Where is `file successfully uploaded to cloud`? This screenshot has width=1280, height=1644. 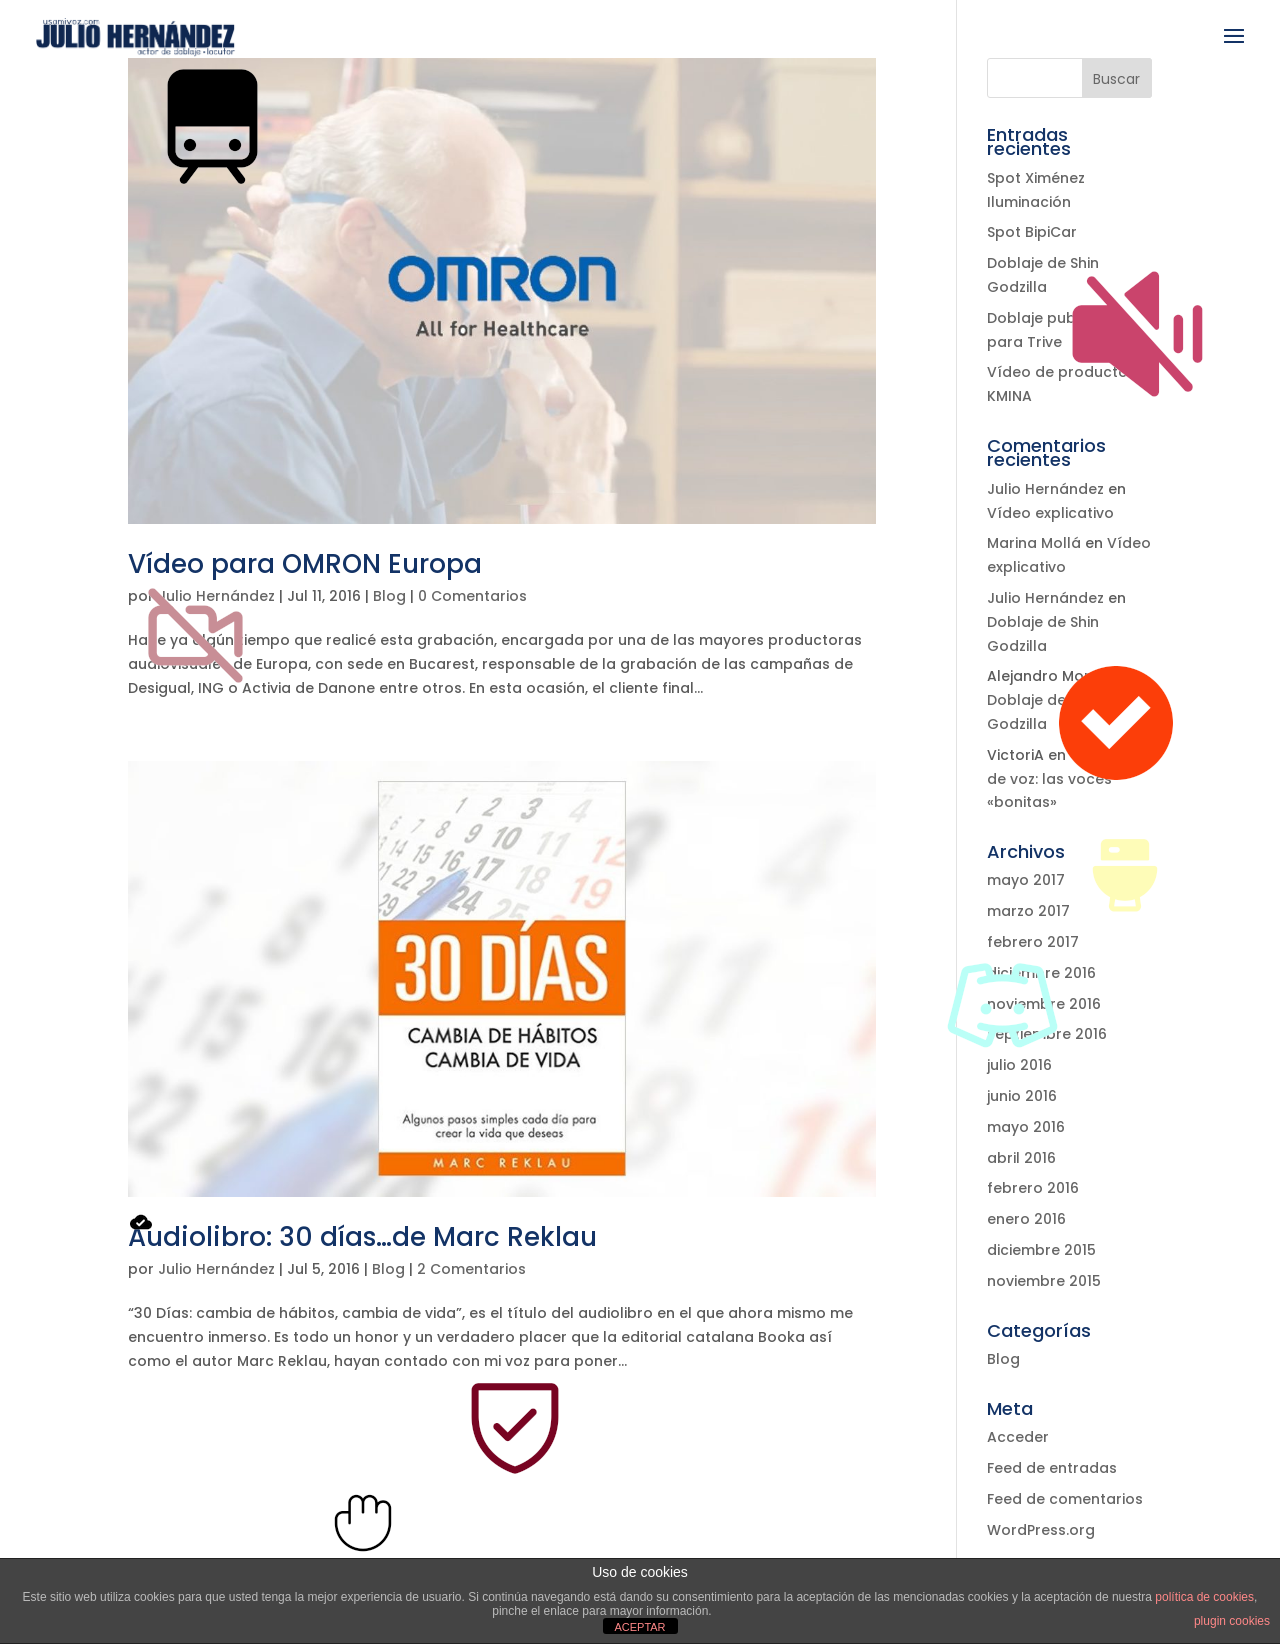
file successfully uploaded to cloud is located at coordinates (141, 1222).